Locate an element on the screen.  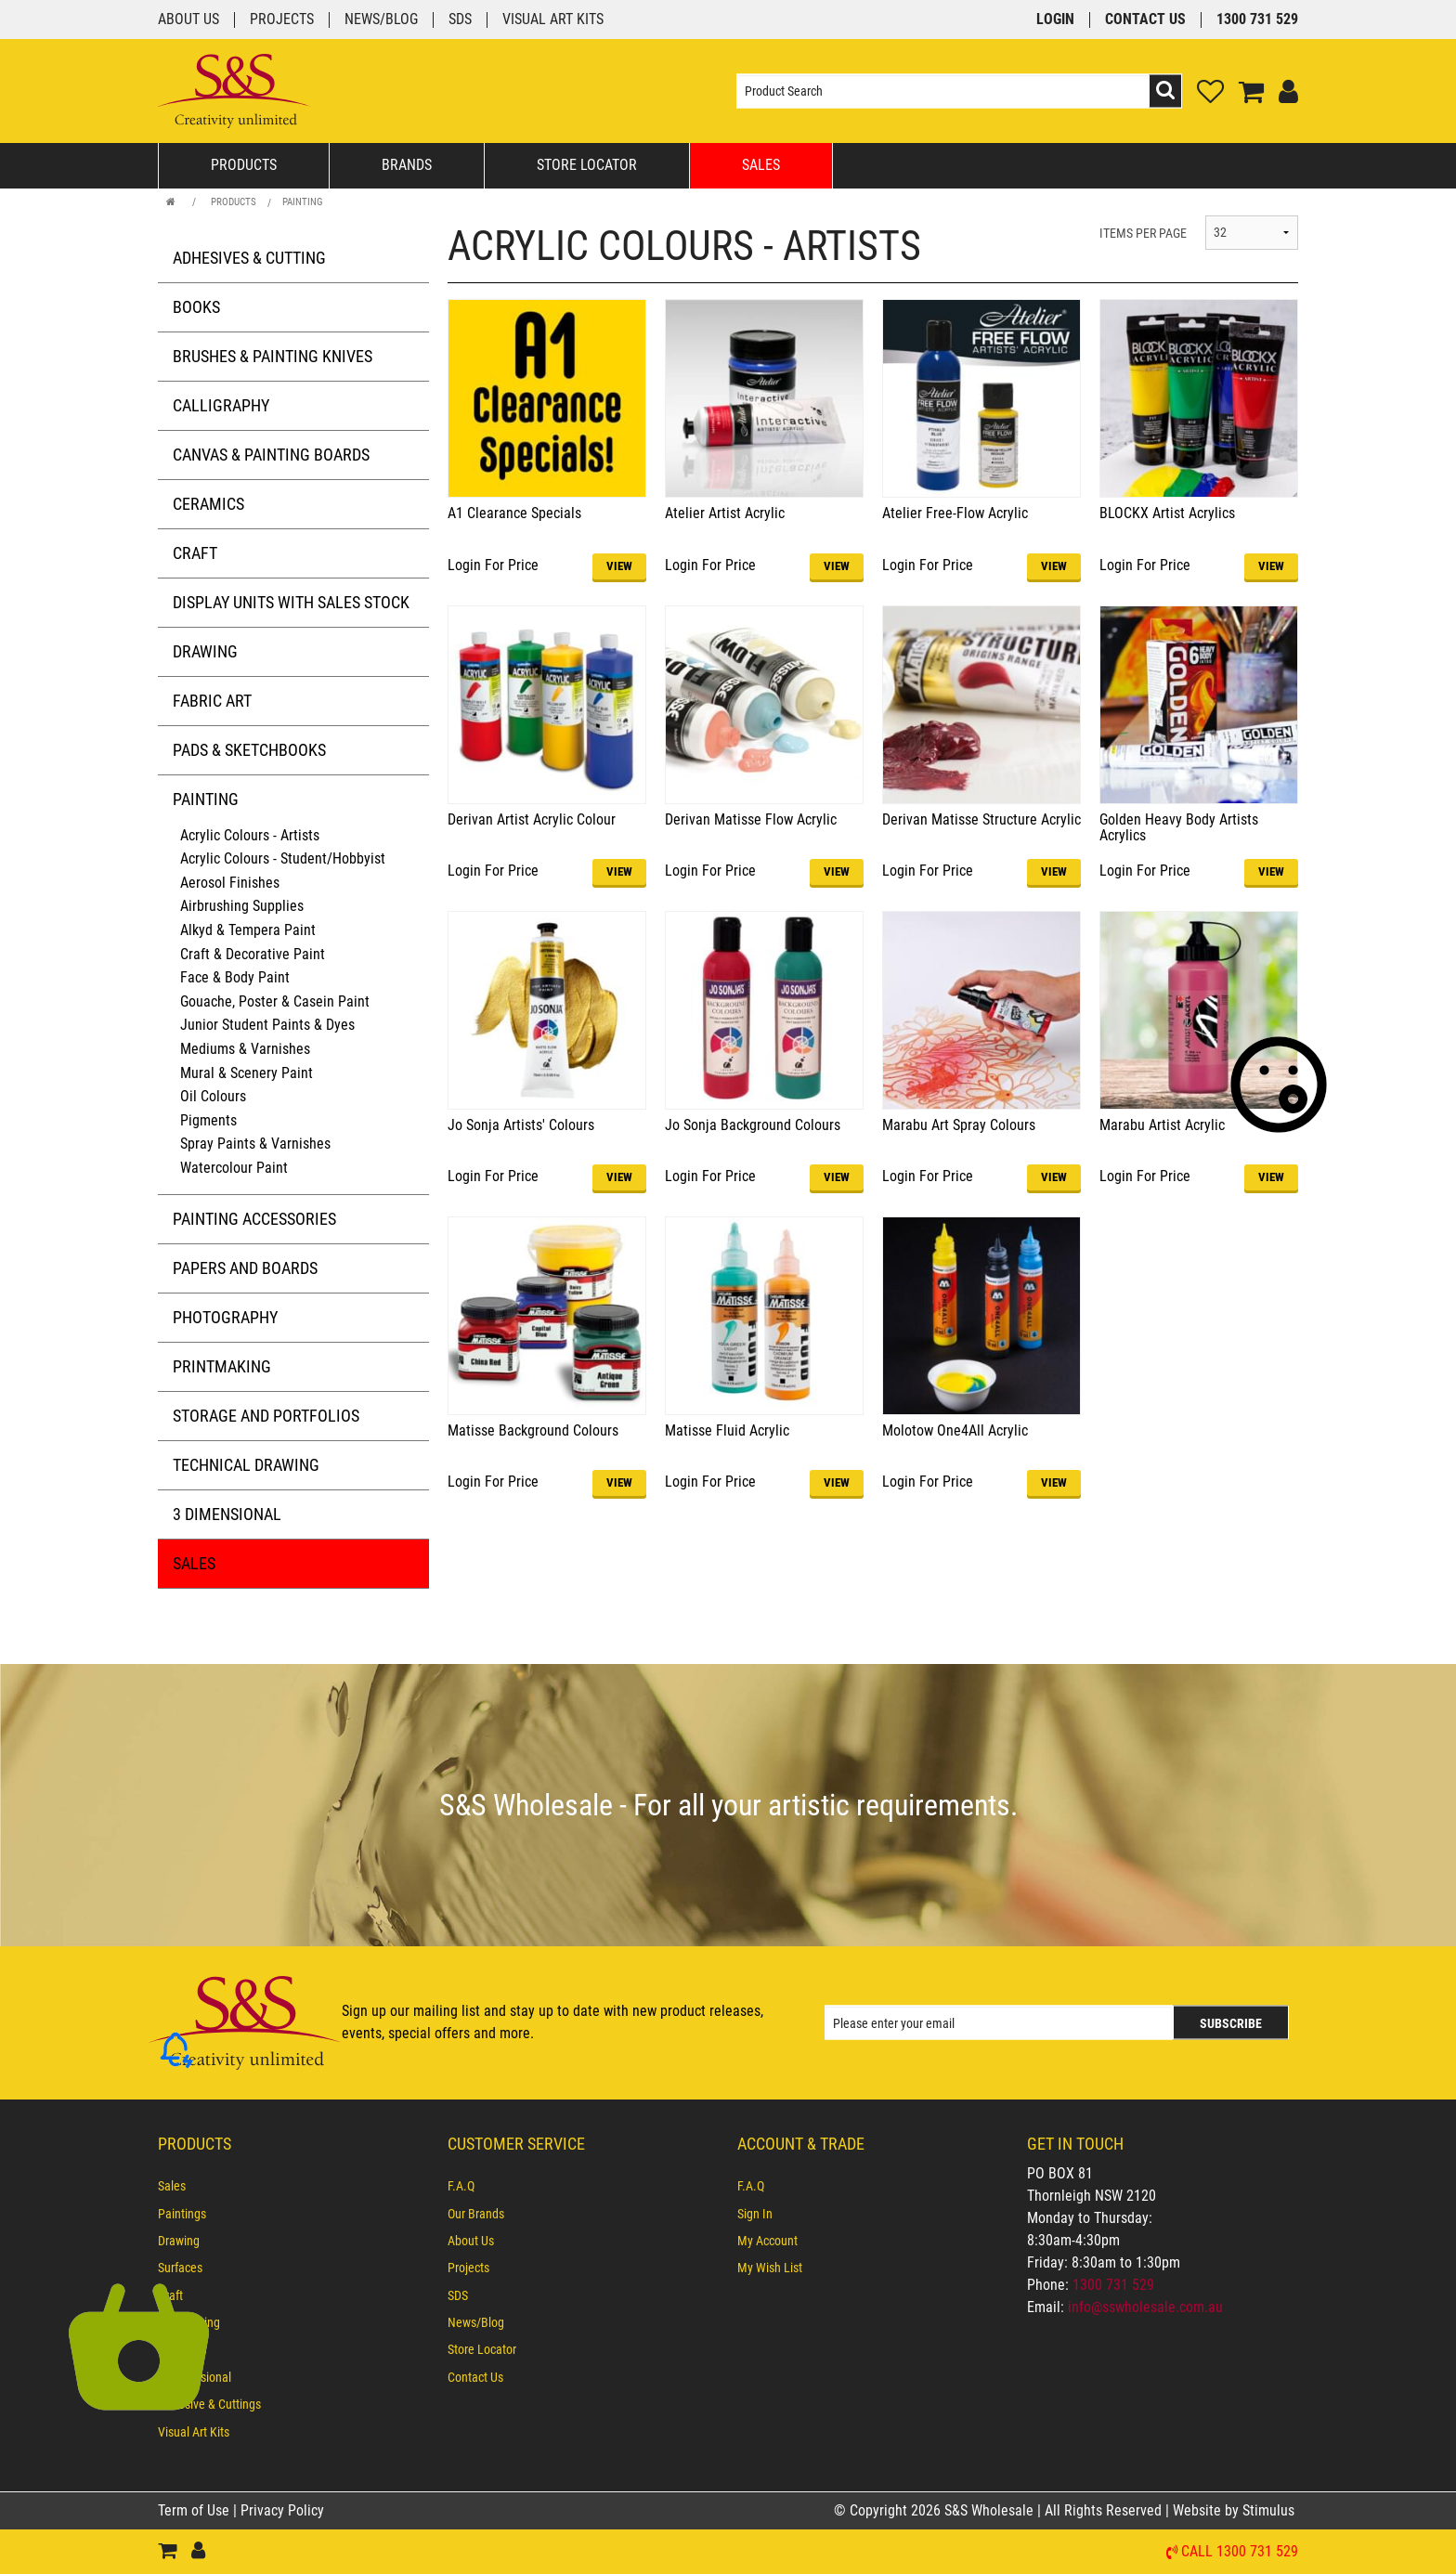
view shopping basket is located at coordinates (138, 2346).